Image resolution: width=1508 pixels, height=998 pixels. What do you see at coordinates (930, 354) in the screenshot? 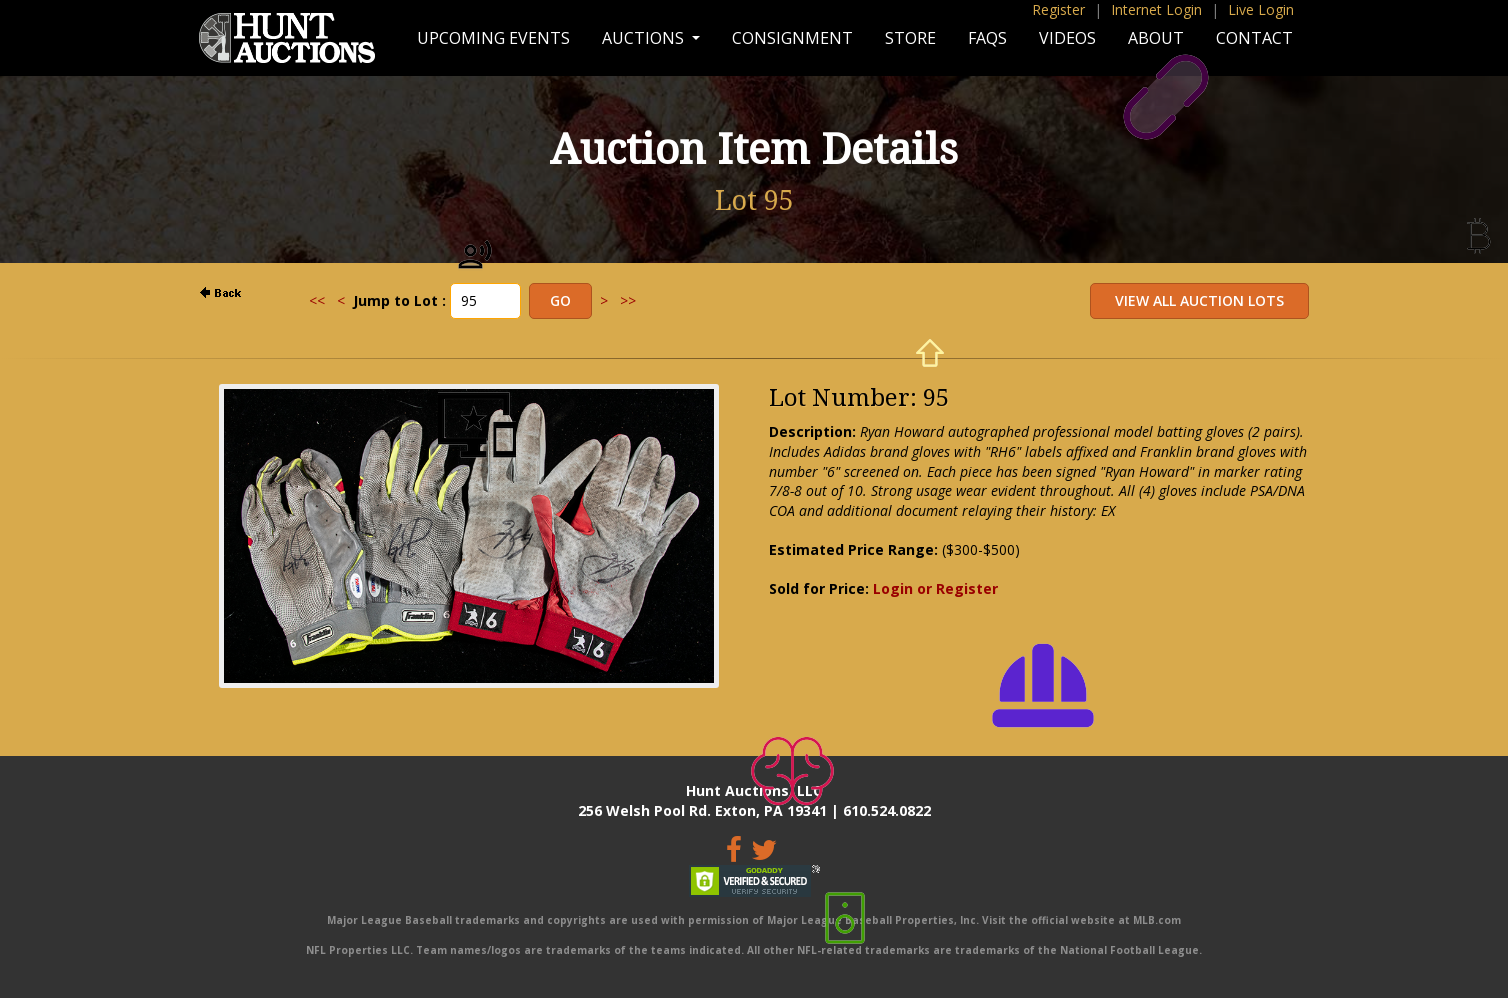
I see `upload a file or content` at bounding box center [930, 354].